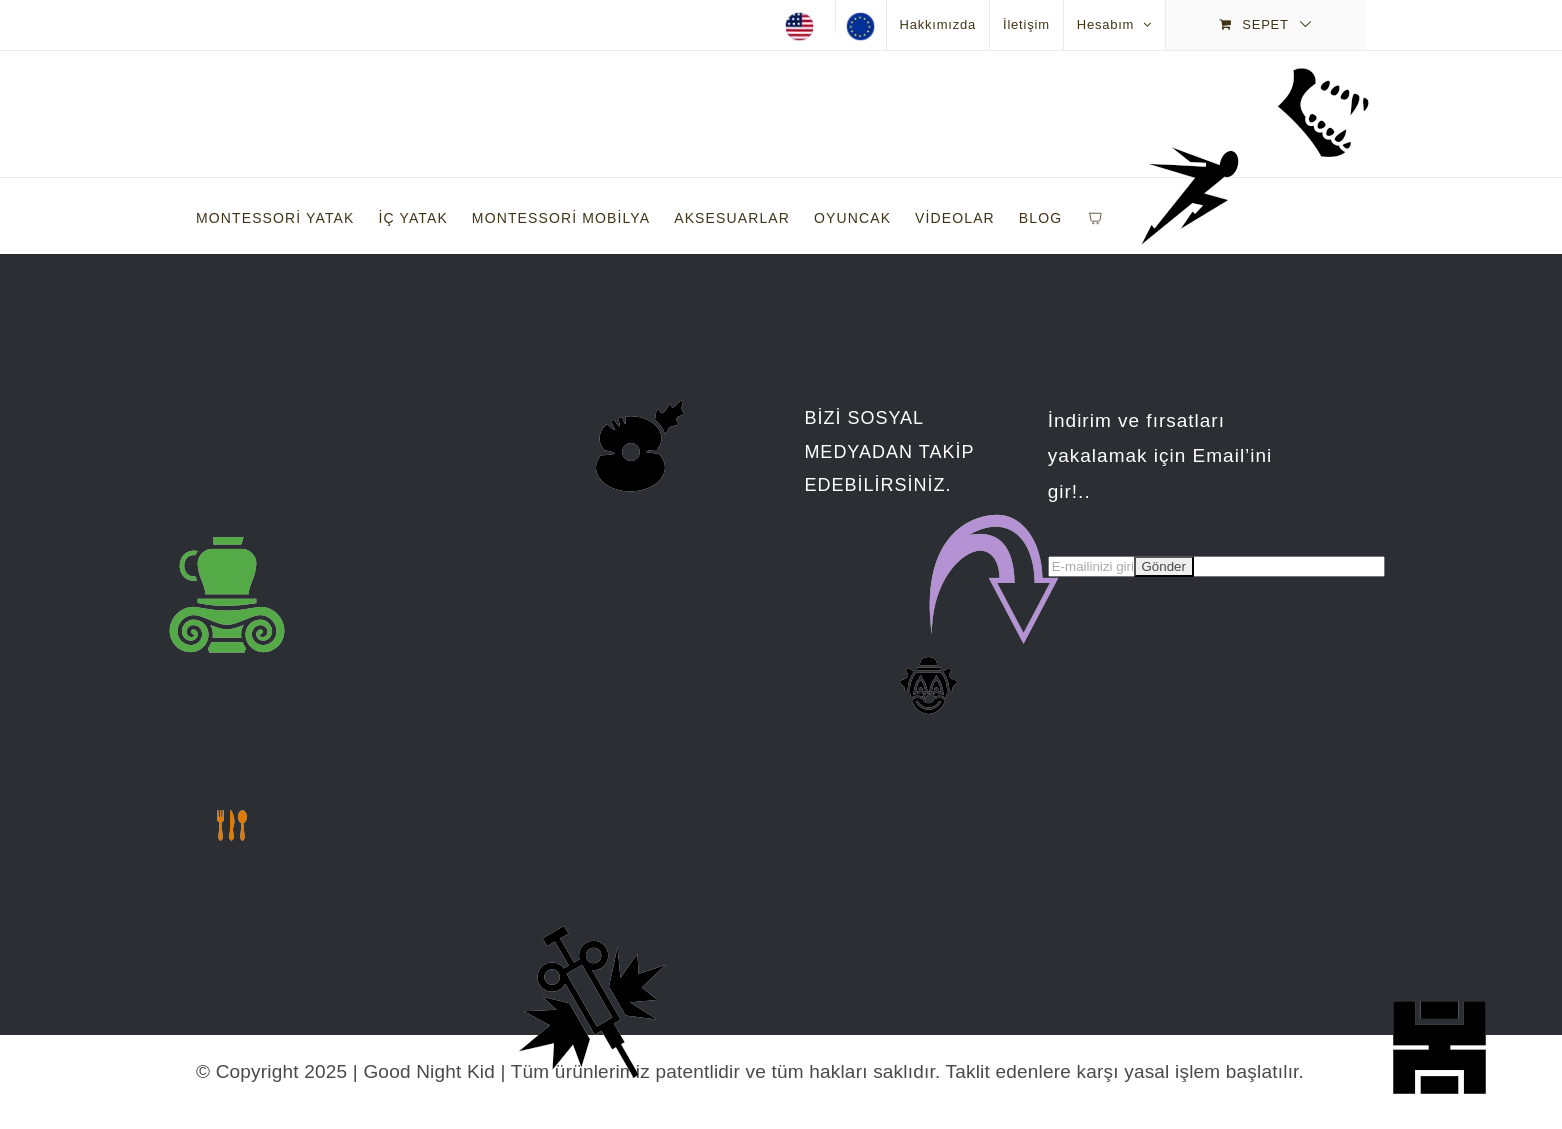 This screenshot has width=1562, height=1129. I want to click on poppy flower icon for remembrance or memorial features, so click(640, 446).